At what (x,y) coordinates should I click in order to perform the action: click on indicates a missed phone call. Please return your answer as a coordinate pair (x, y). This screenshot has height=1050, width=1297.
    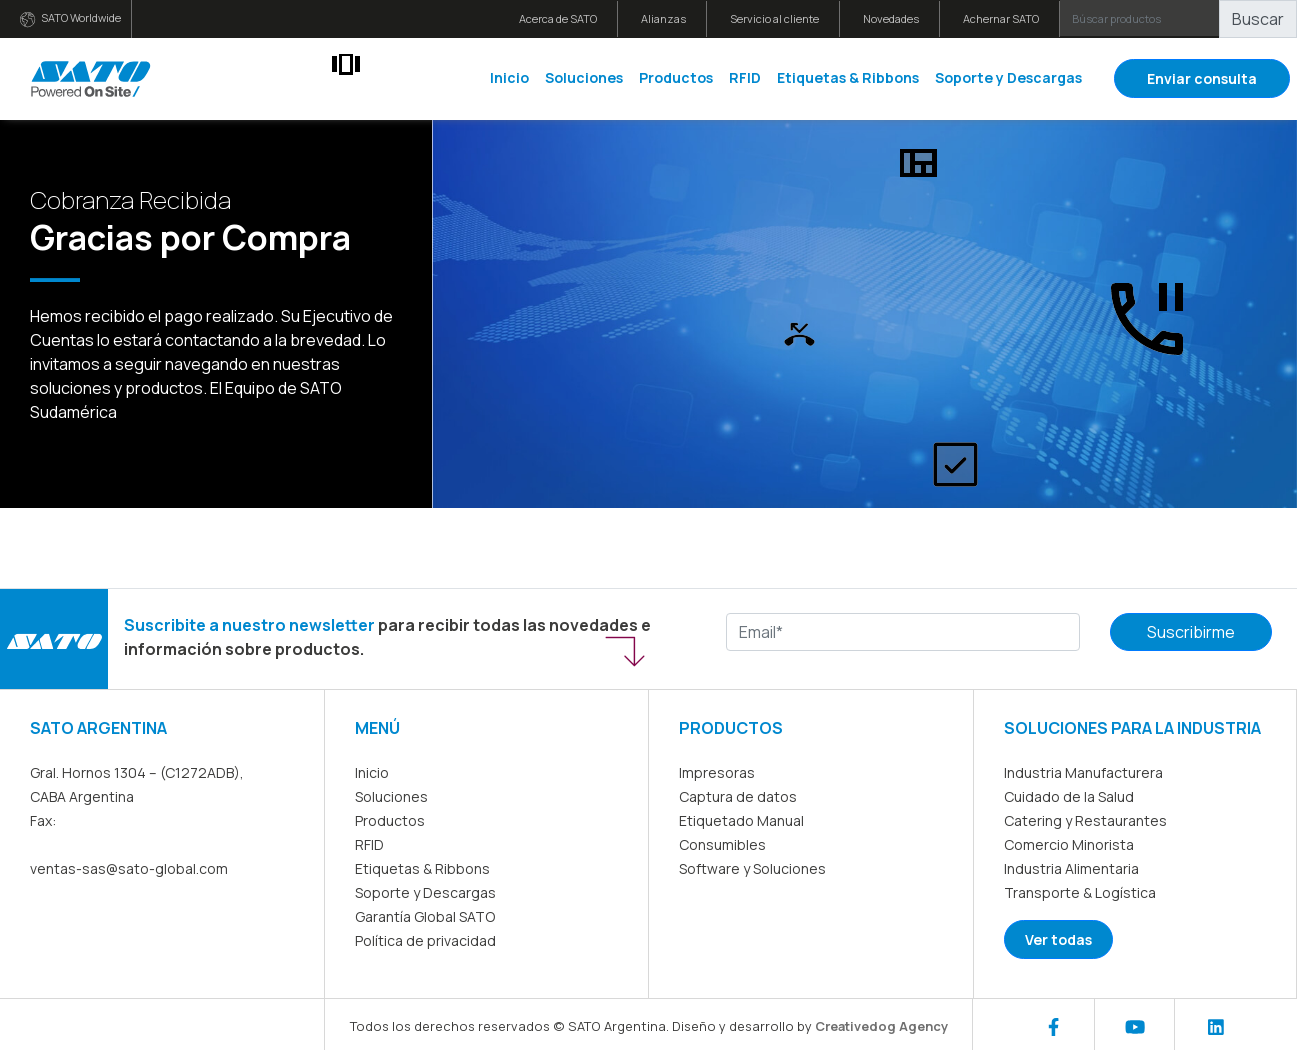
    Looking at the image, I should click on (799, 334).